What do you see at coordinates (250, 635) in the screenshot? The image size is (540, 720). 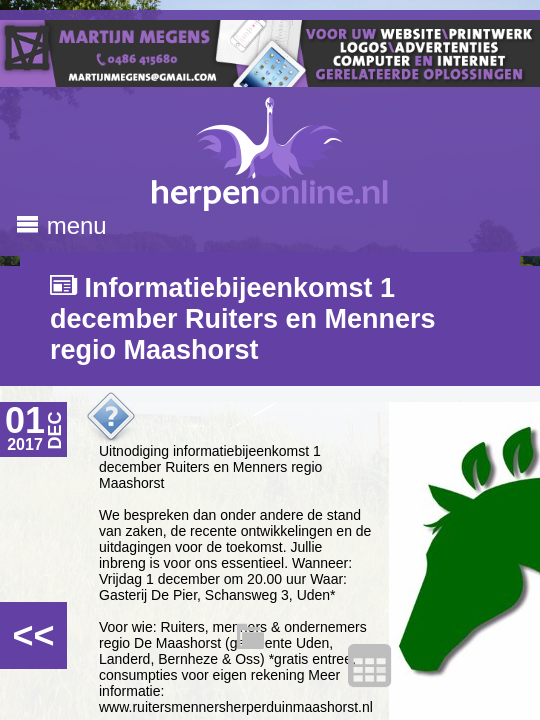 I see `open file browser or documents folder` at bounding box center [250, 635].